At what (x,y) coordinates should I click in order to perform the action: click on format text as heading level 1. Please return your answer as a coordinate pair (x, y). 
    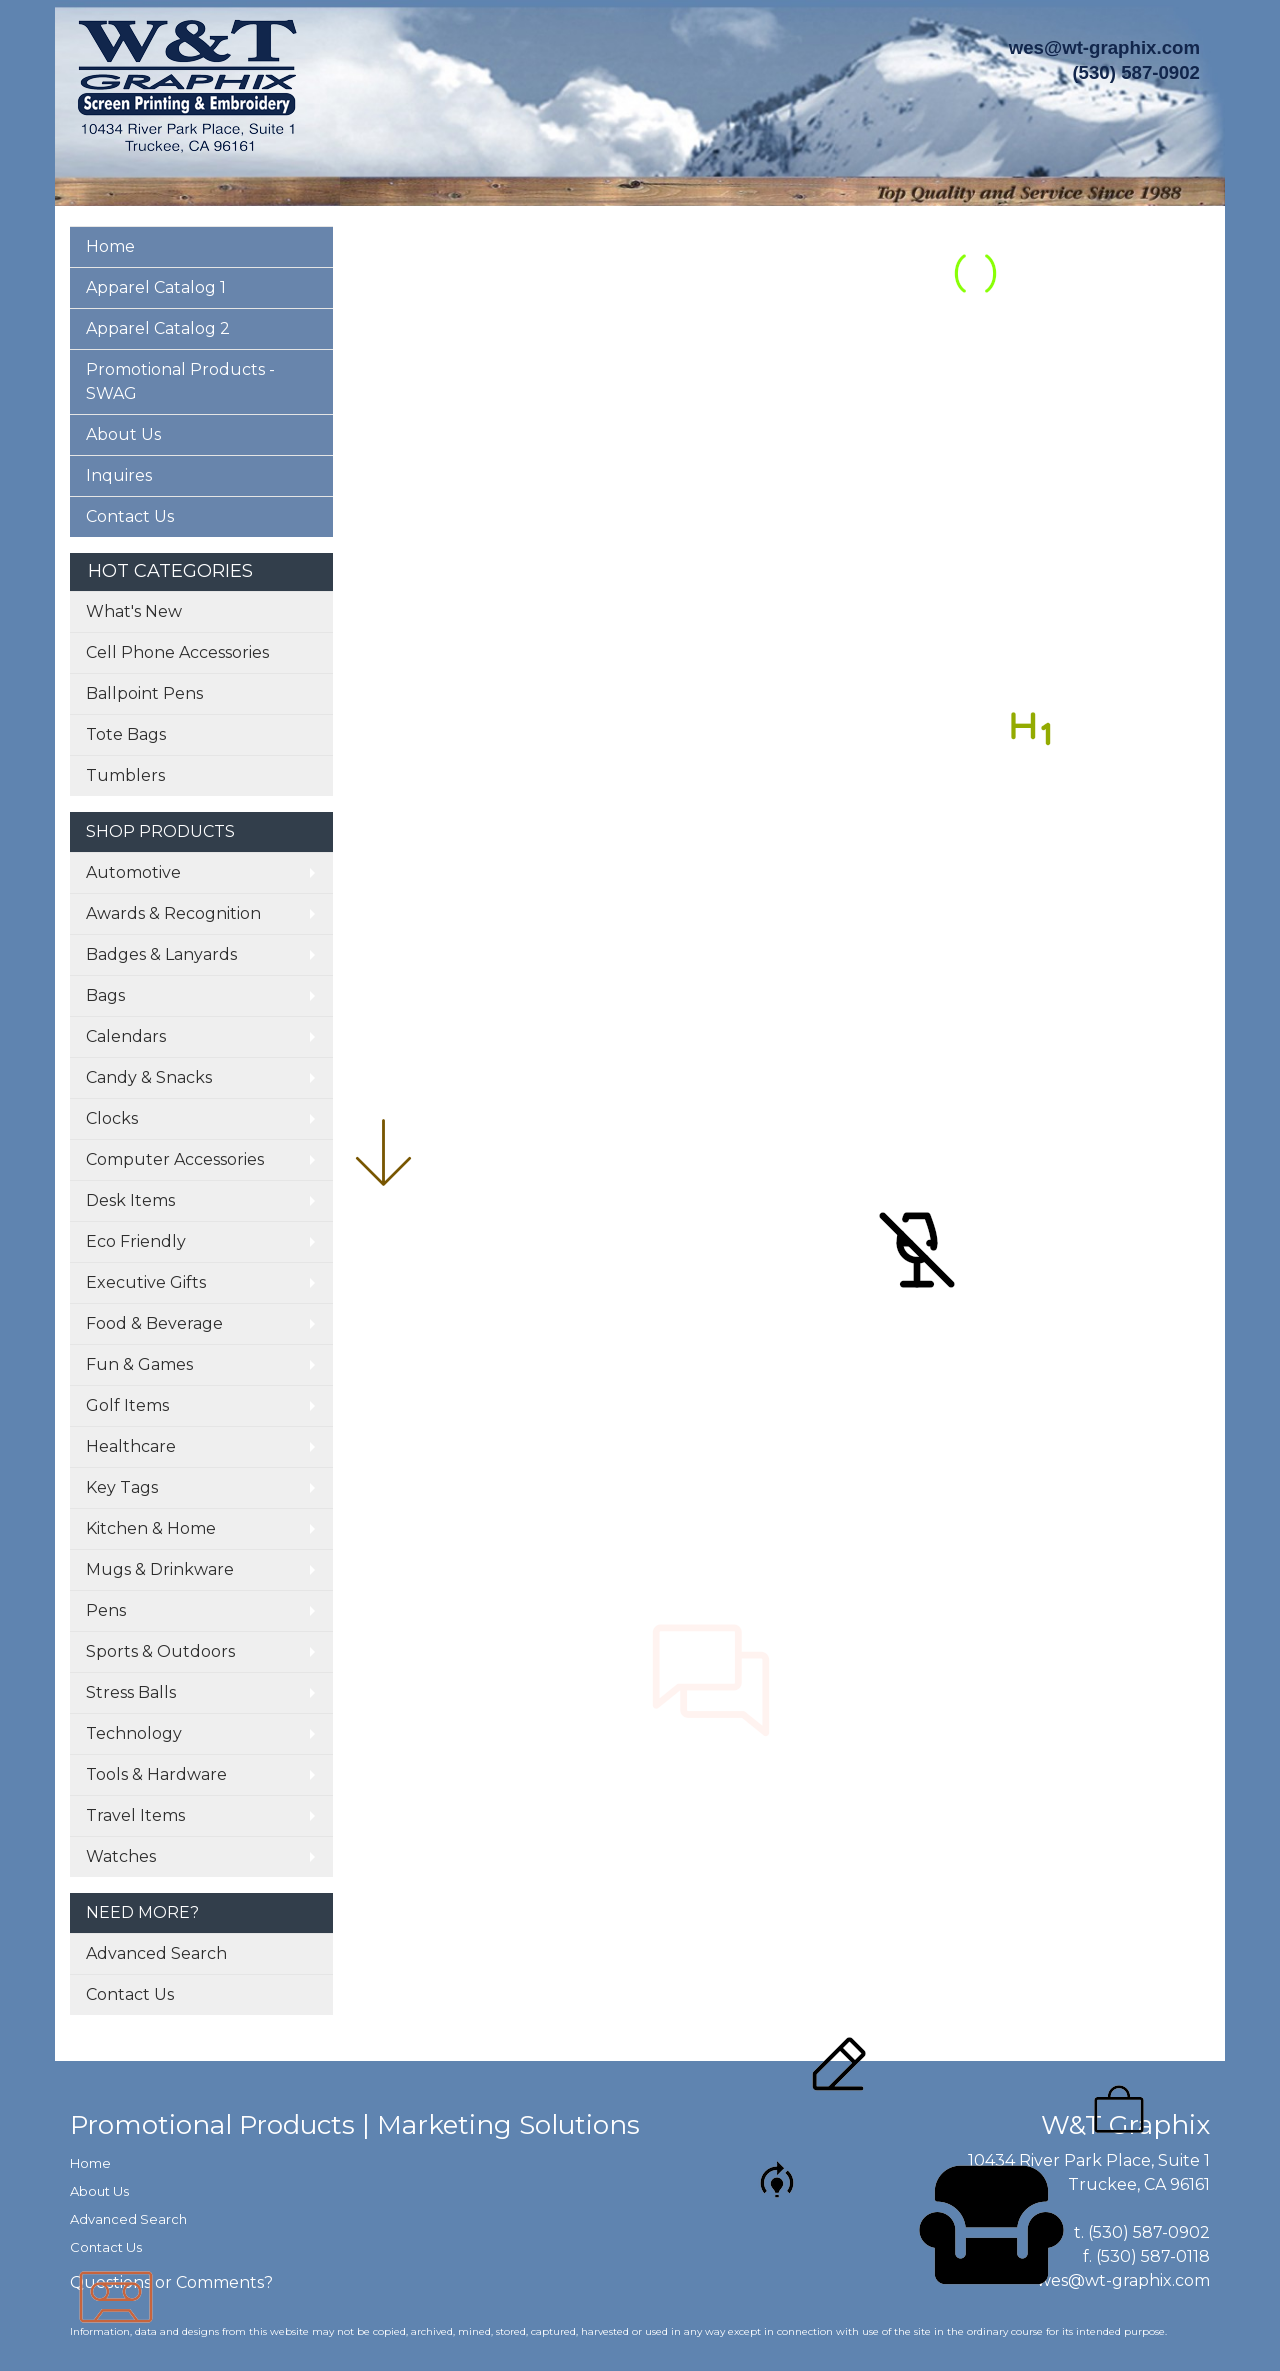
    Looking at the image, I should click on (1030, 728).